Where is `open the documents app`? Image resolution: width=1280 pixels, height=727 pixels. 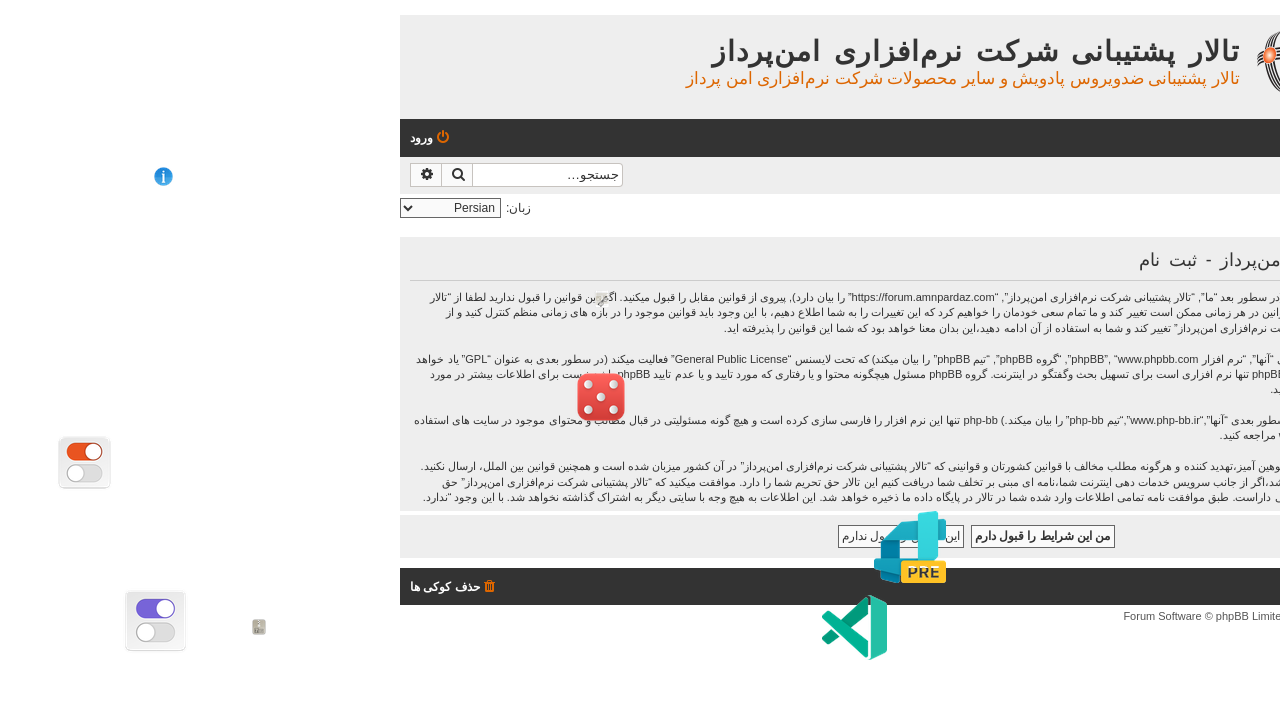 open the documents app is located at coordinates (602, 299).